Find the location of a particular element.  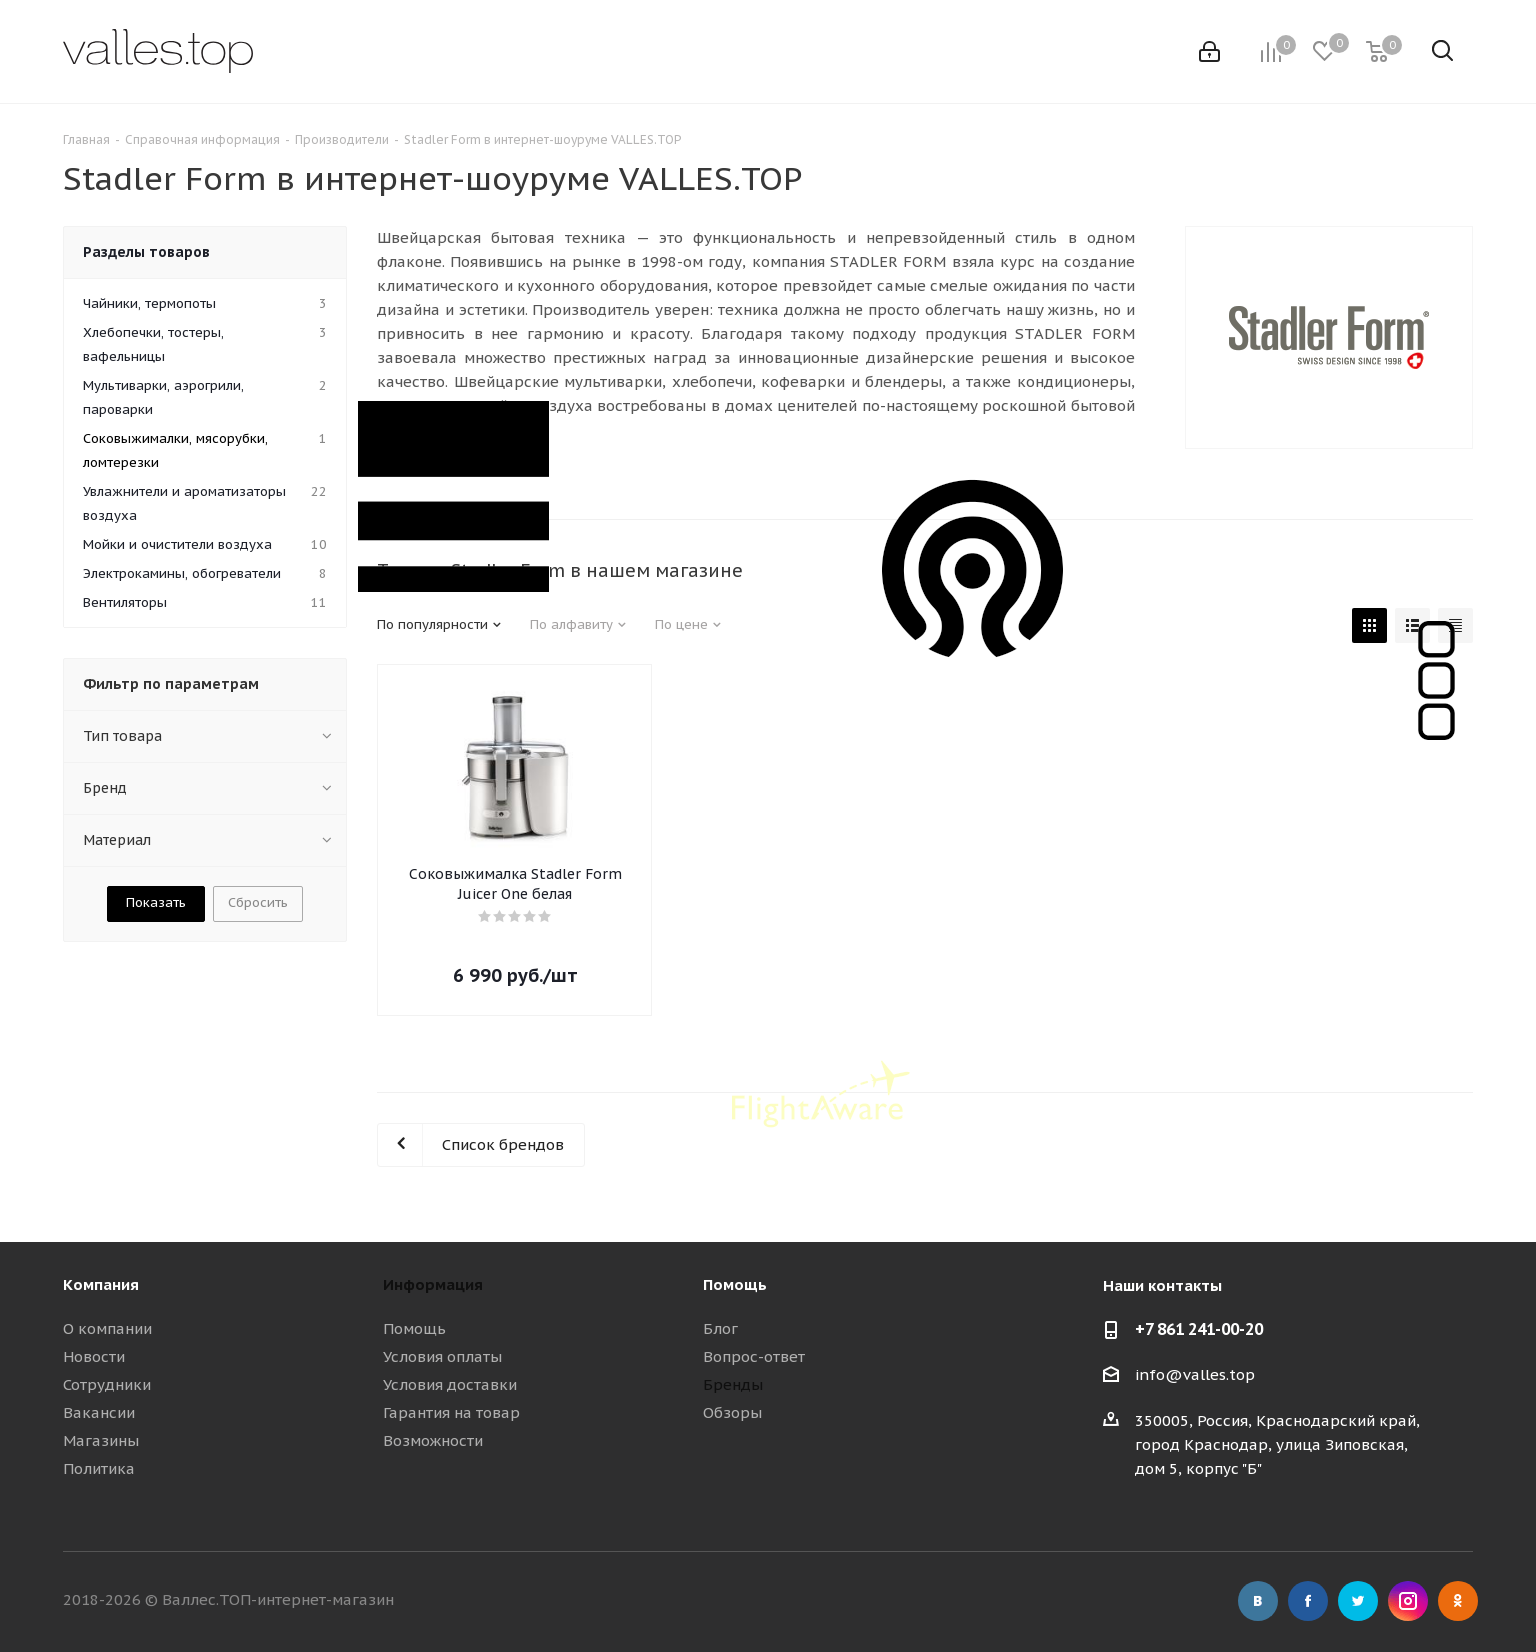

blackmagic design company logo is located at coordinates (1436, 680).